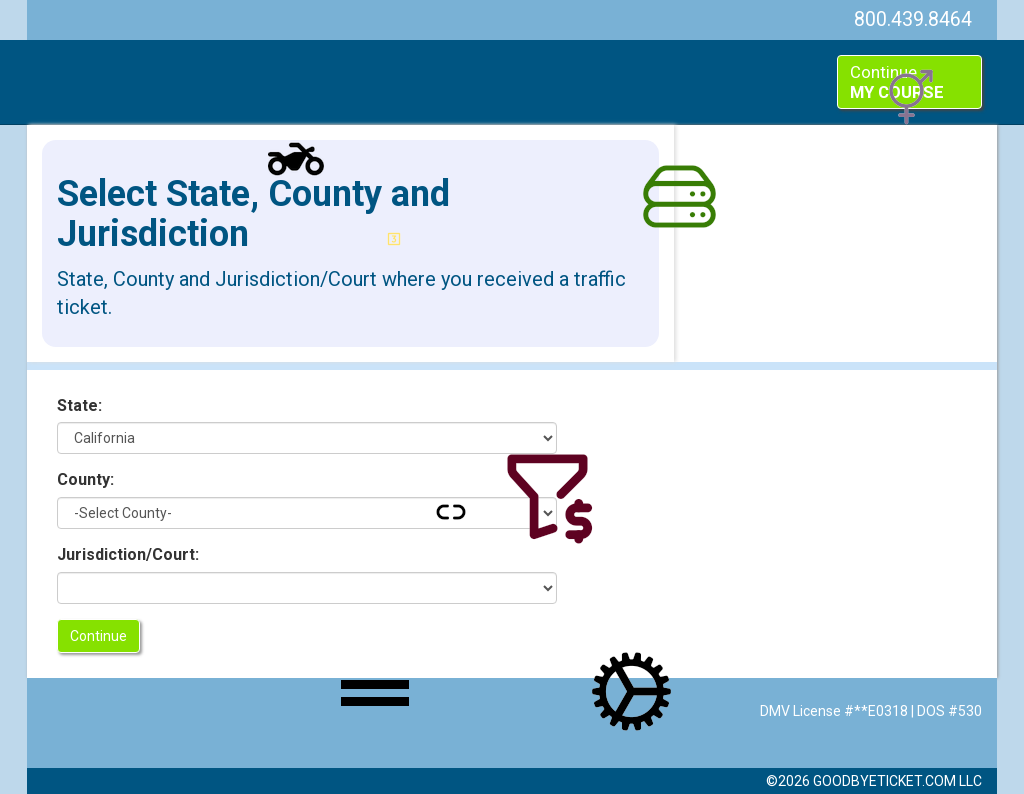  I want to click on view server infrastructure status, so click(679, 196).